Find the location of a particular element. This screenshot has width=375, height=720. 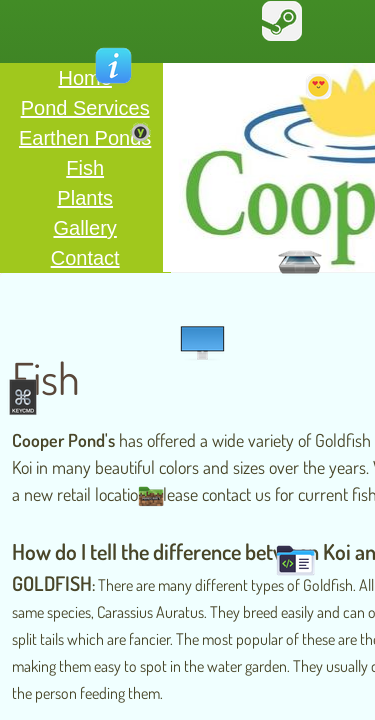

steam app status indicator in system tray is located at coordinates (282, 21).